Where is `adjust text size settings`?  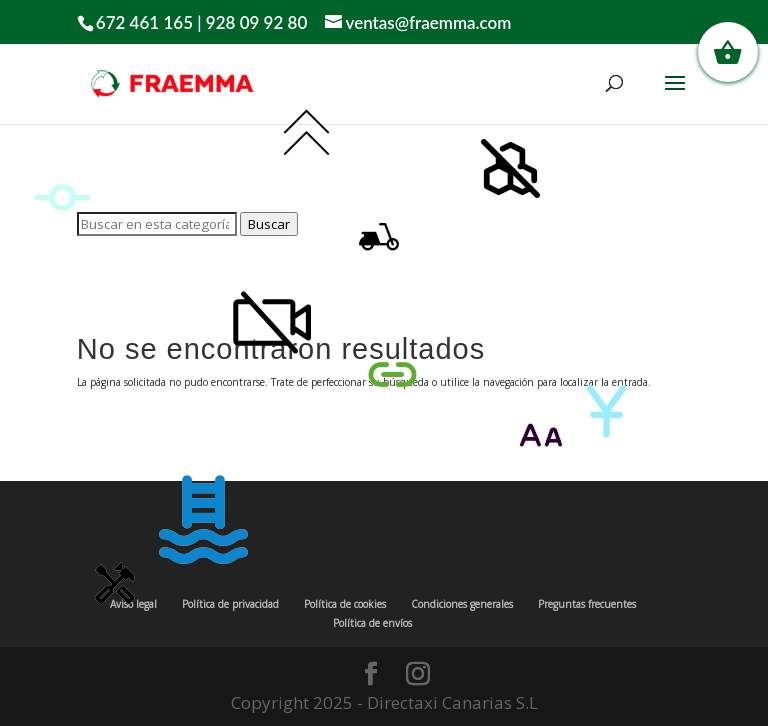
adjust text size settings is located at coordinates (541, 437).